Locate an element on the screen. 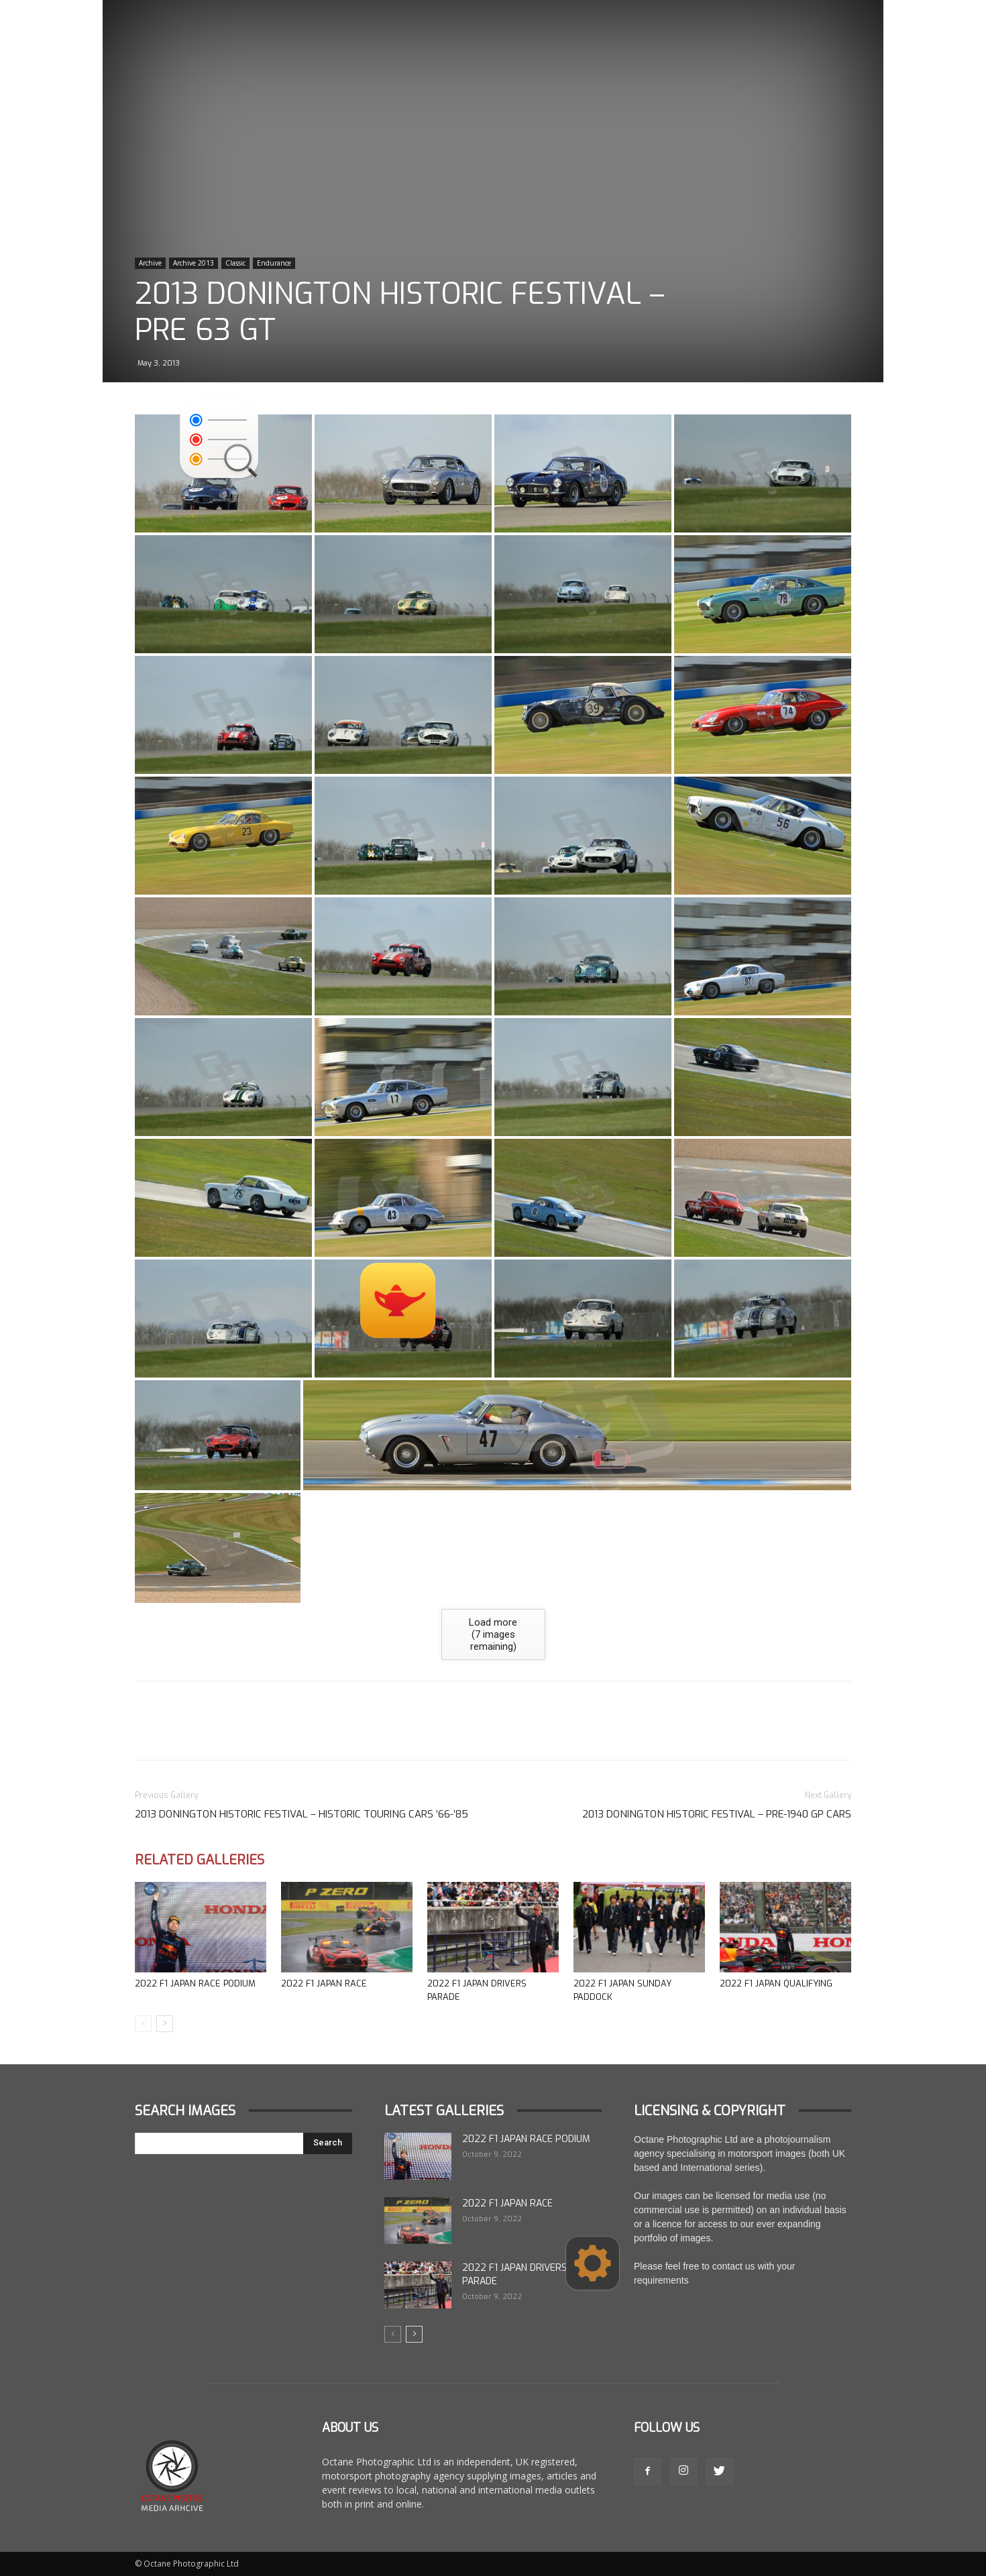 The height and width of the screenshot is (2576, 986). indicates critically low battery at 10% is located at coordinates (611, 1459).